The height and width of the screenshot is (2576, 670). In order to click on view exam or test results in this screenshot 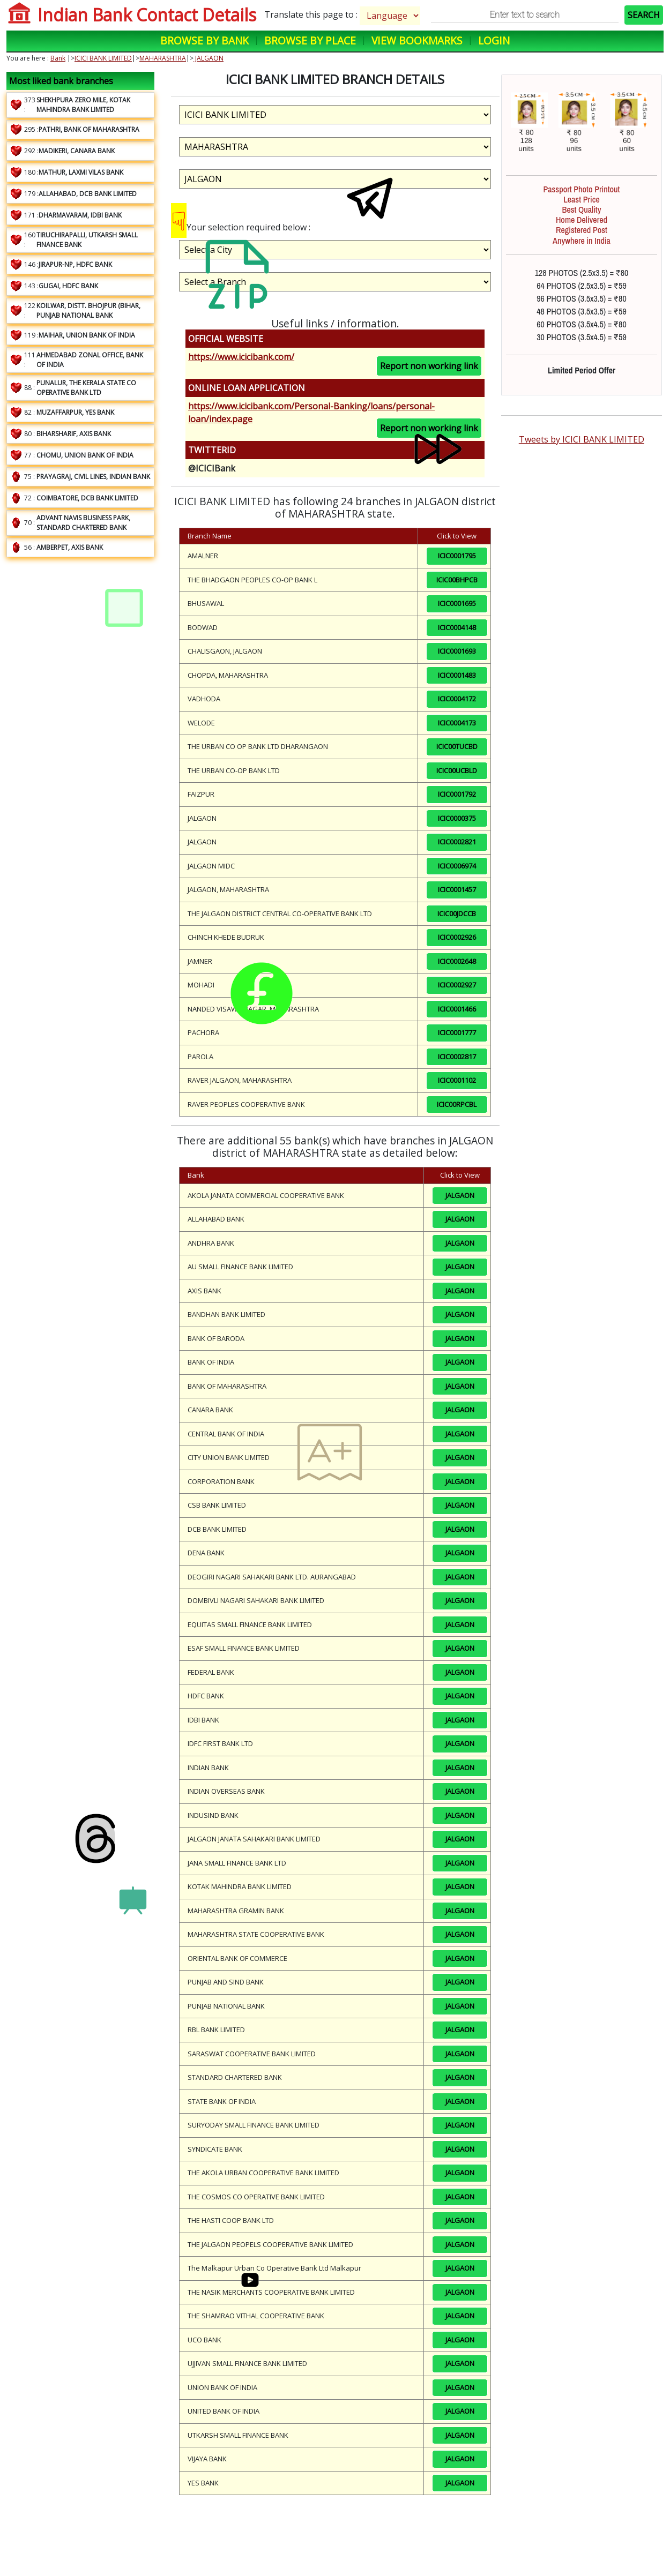, I will do `click(330, 1451)`.